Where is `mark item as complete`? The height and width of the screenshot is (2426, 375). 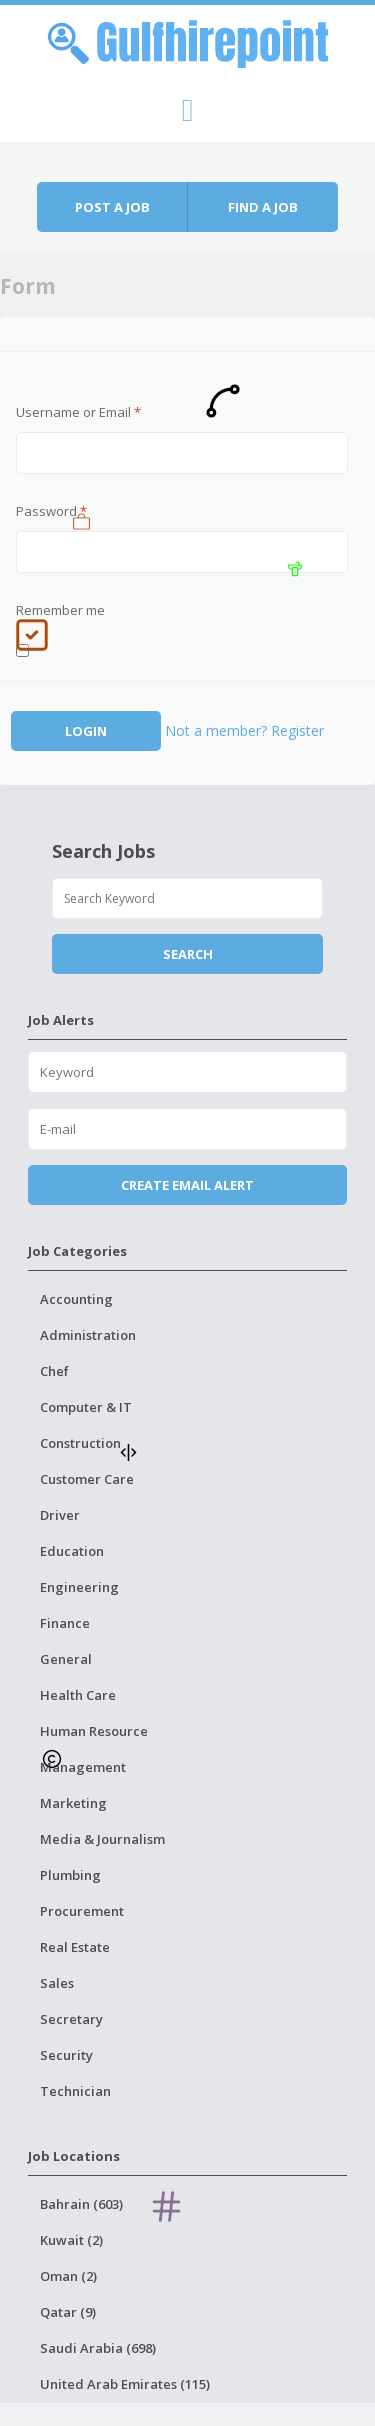
mark item as complete is located at coordinates (32, 635).